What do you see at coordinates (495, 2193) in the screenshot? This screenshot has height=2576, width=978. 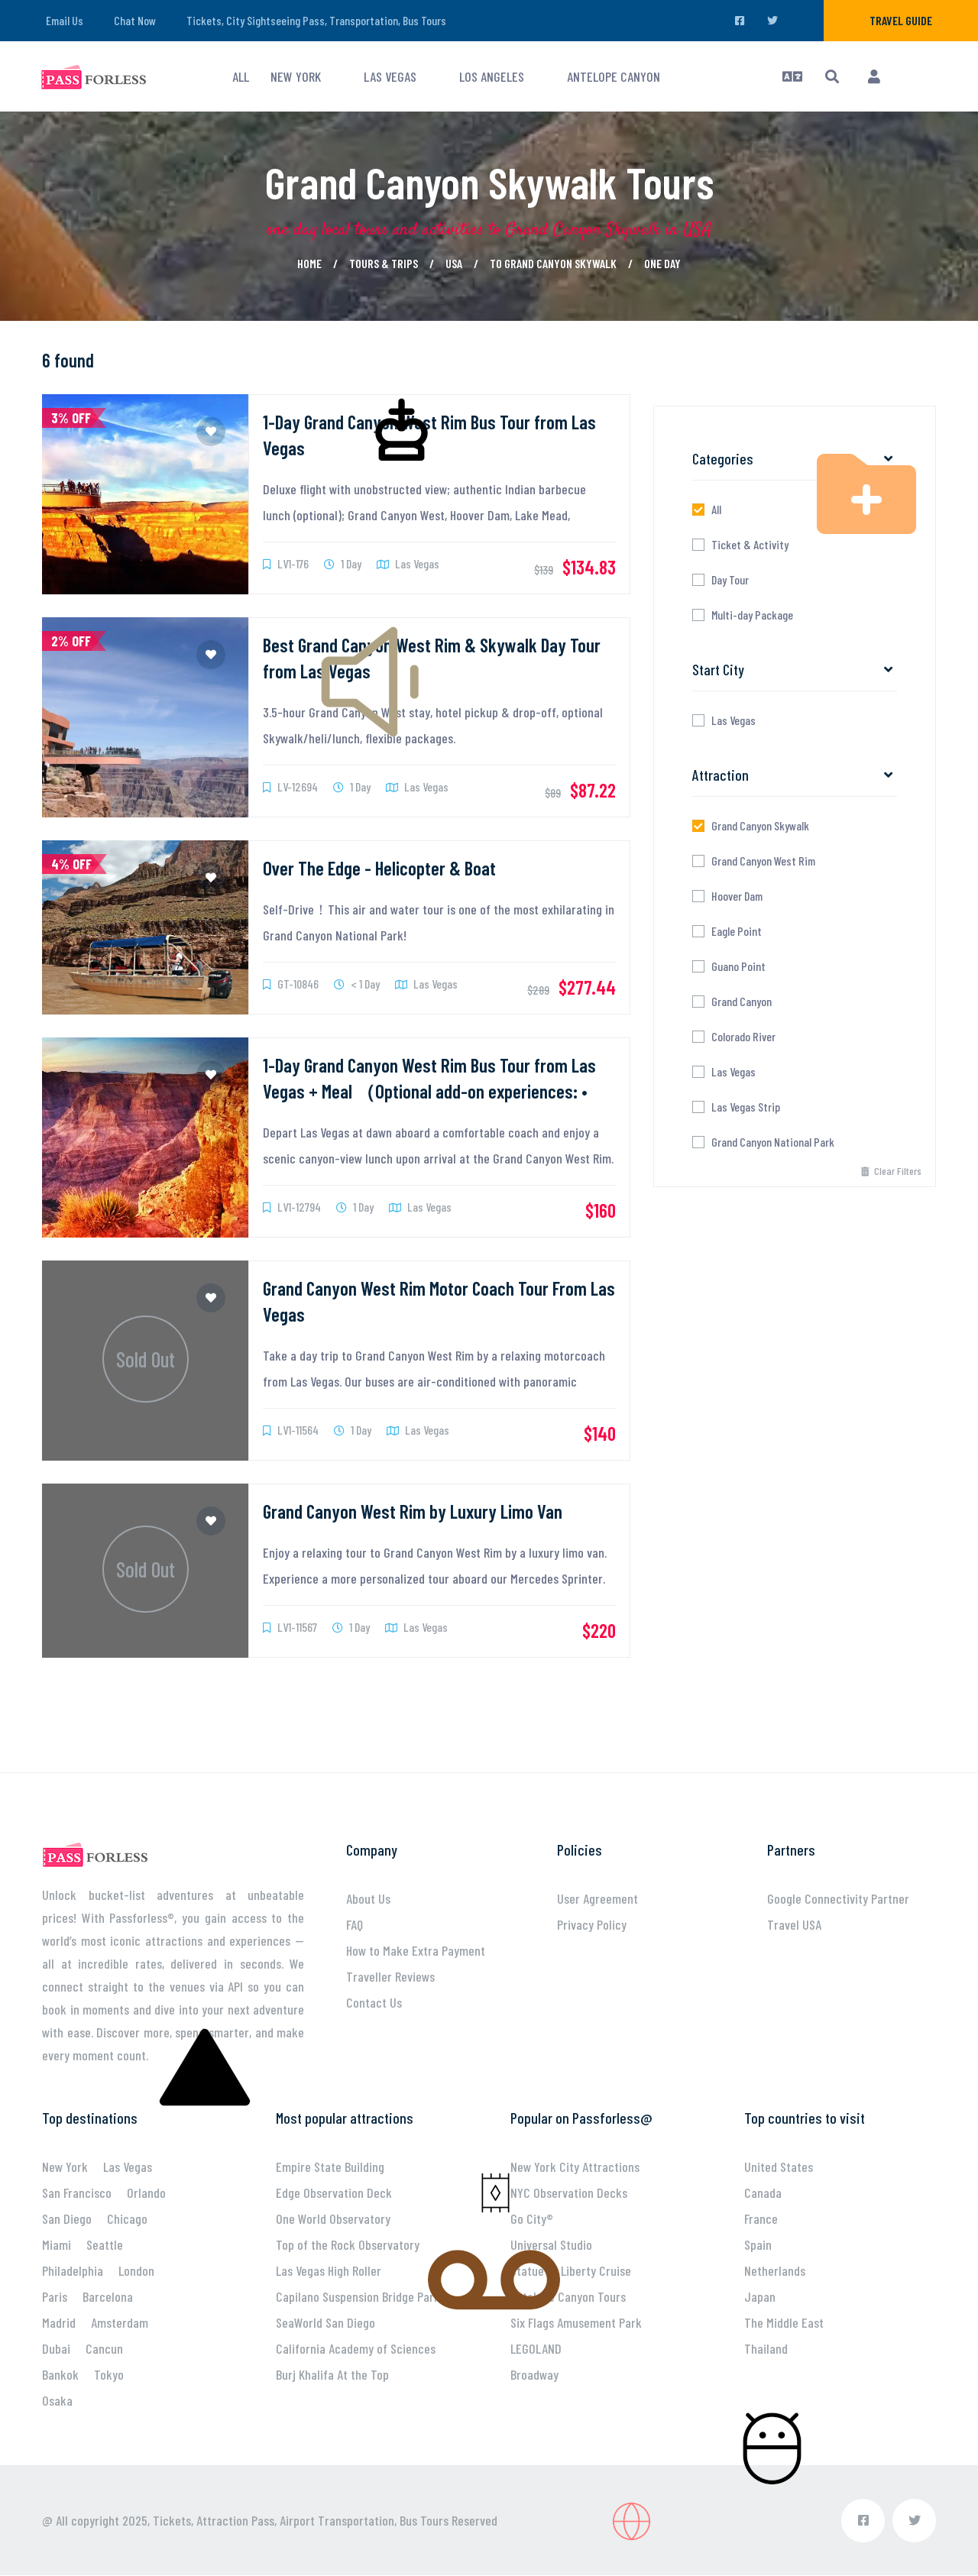 I see `browse or select rugs in a home decor app` at bounding box center [495, 2193].